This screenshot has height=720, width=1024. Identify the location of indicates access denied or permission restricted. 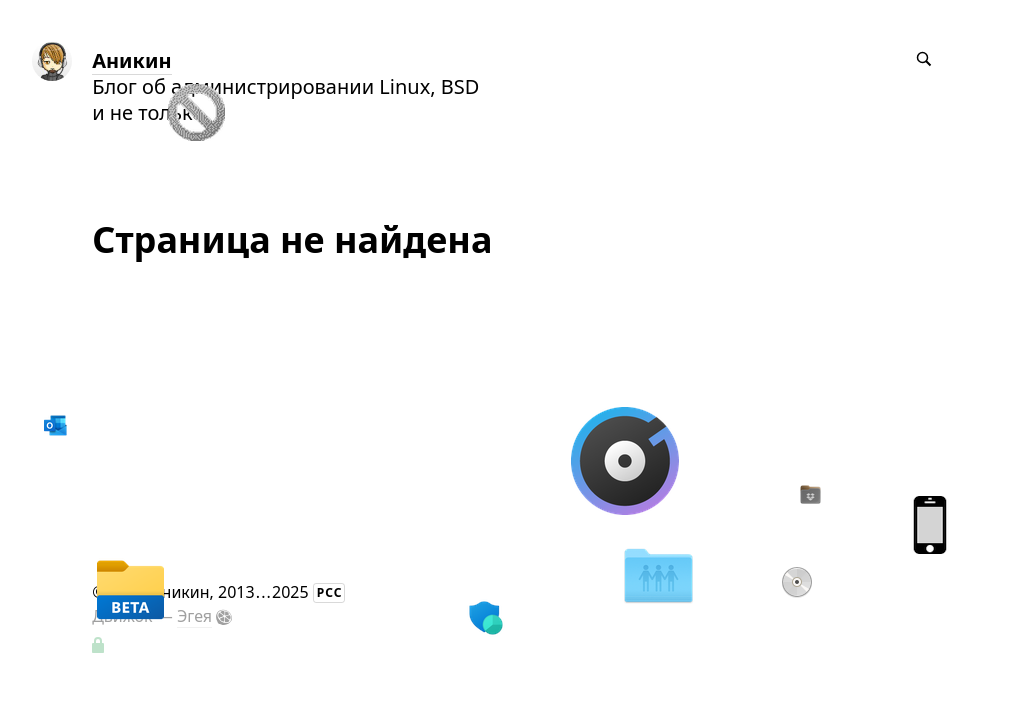
(196, 112).